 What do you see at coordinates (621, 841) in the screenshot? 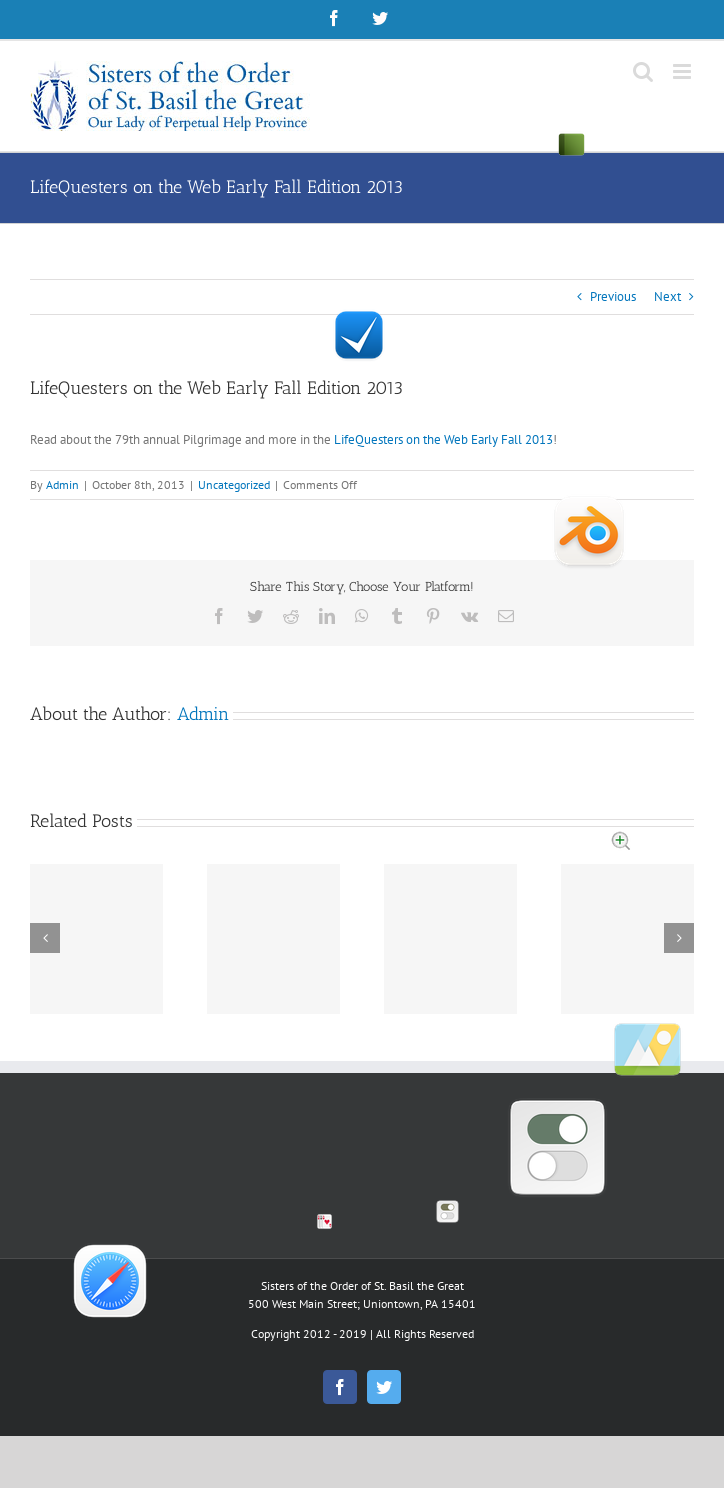
I see `zoom in on the current view` at bounding box center [621, 841].